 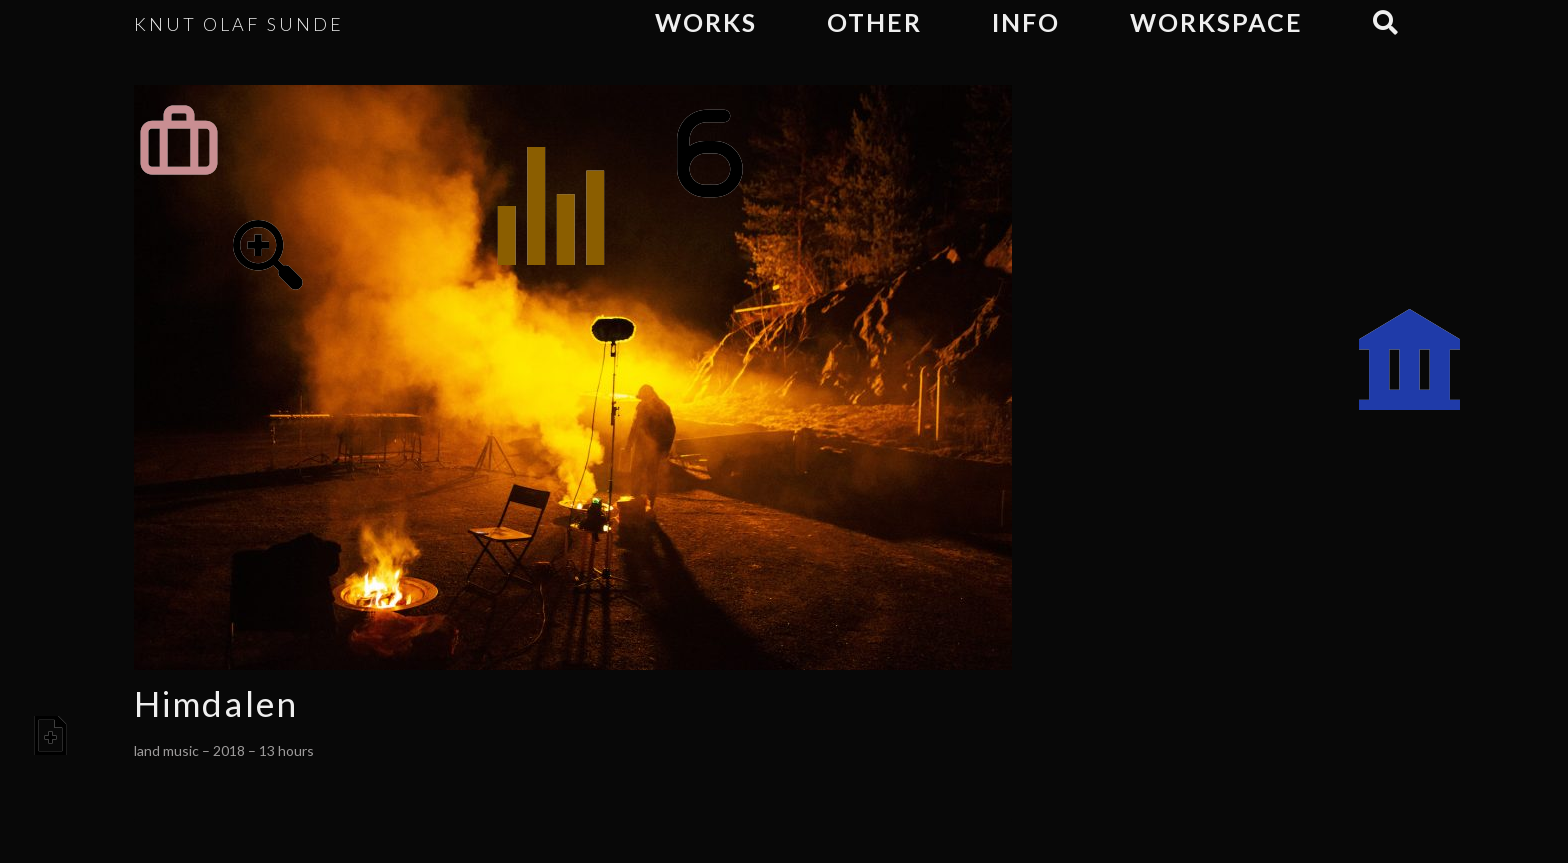 I want to click on view analytics or statistics, so click(x=551, y=206).